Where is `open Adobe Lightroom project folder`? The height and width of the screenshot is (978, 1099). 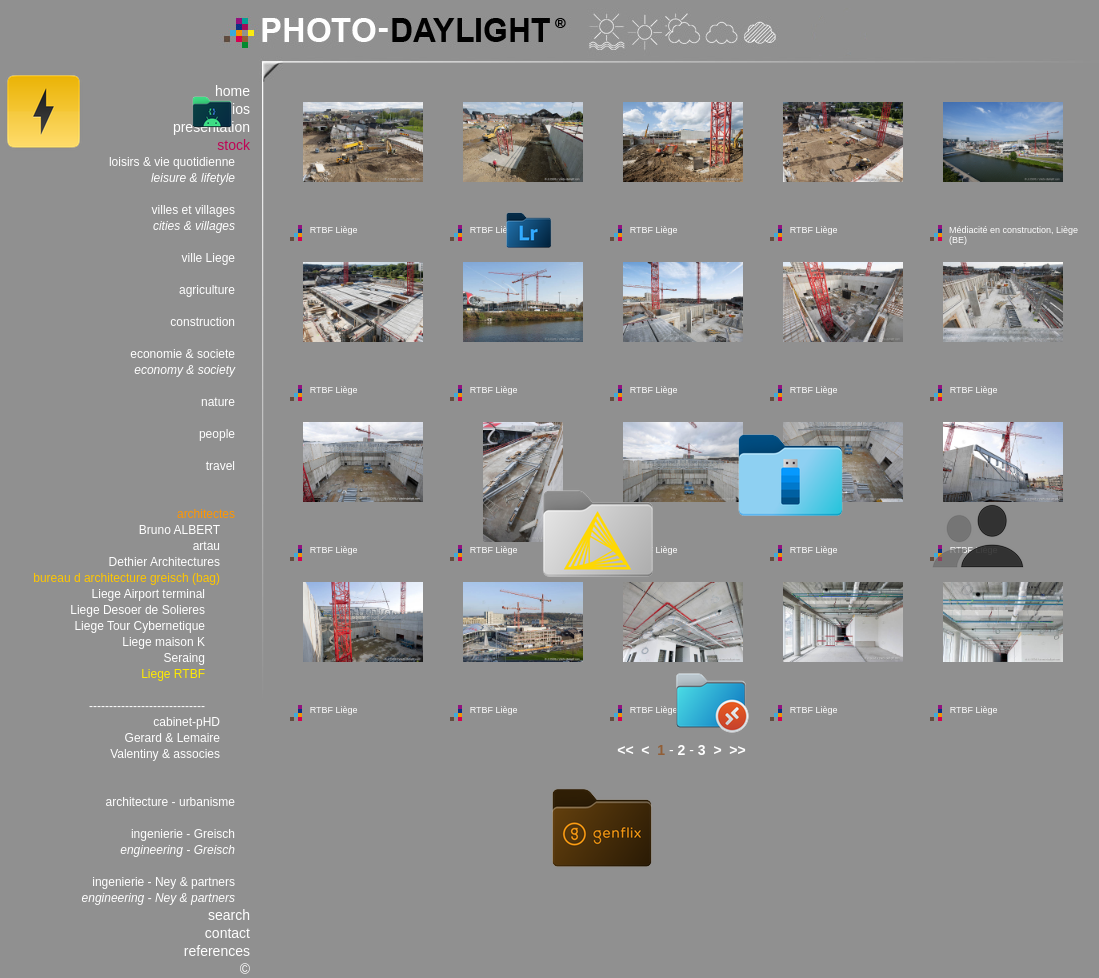 open Adobe Lightroom project folder is located at coordinates (528, 231).